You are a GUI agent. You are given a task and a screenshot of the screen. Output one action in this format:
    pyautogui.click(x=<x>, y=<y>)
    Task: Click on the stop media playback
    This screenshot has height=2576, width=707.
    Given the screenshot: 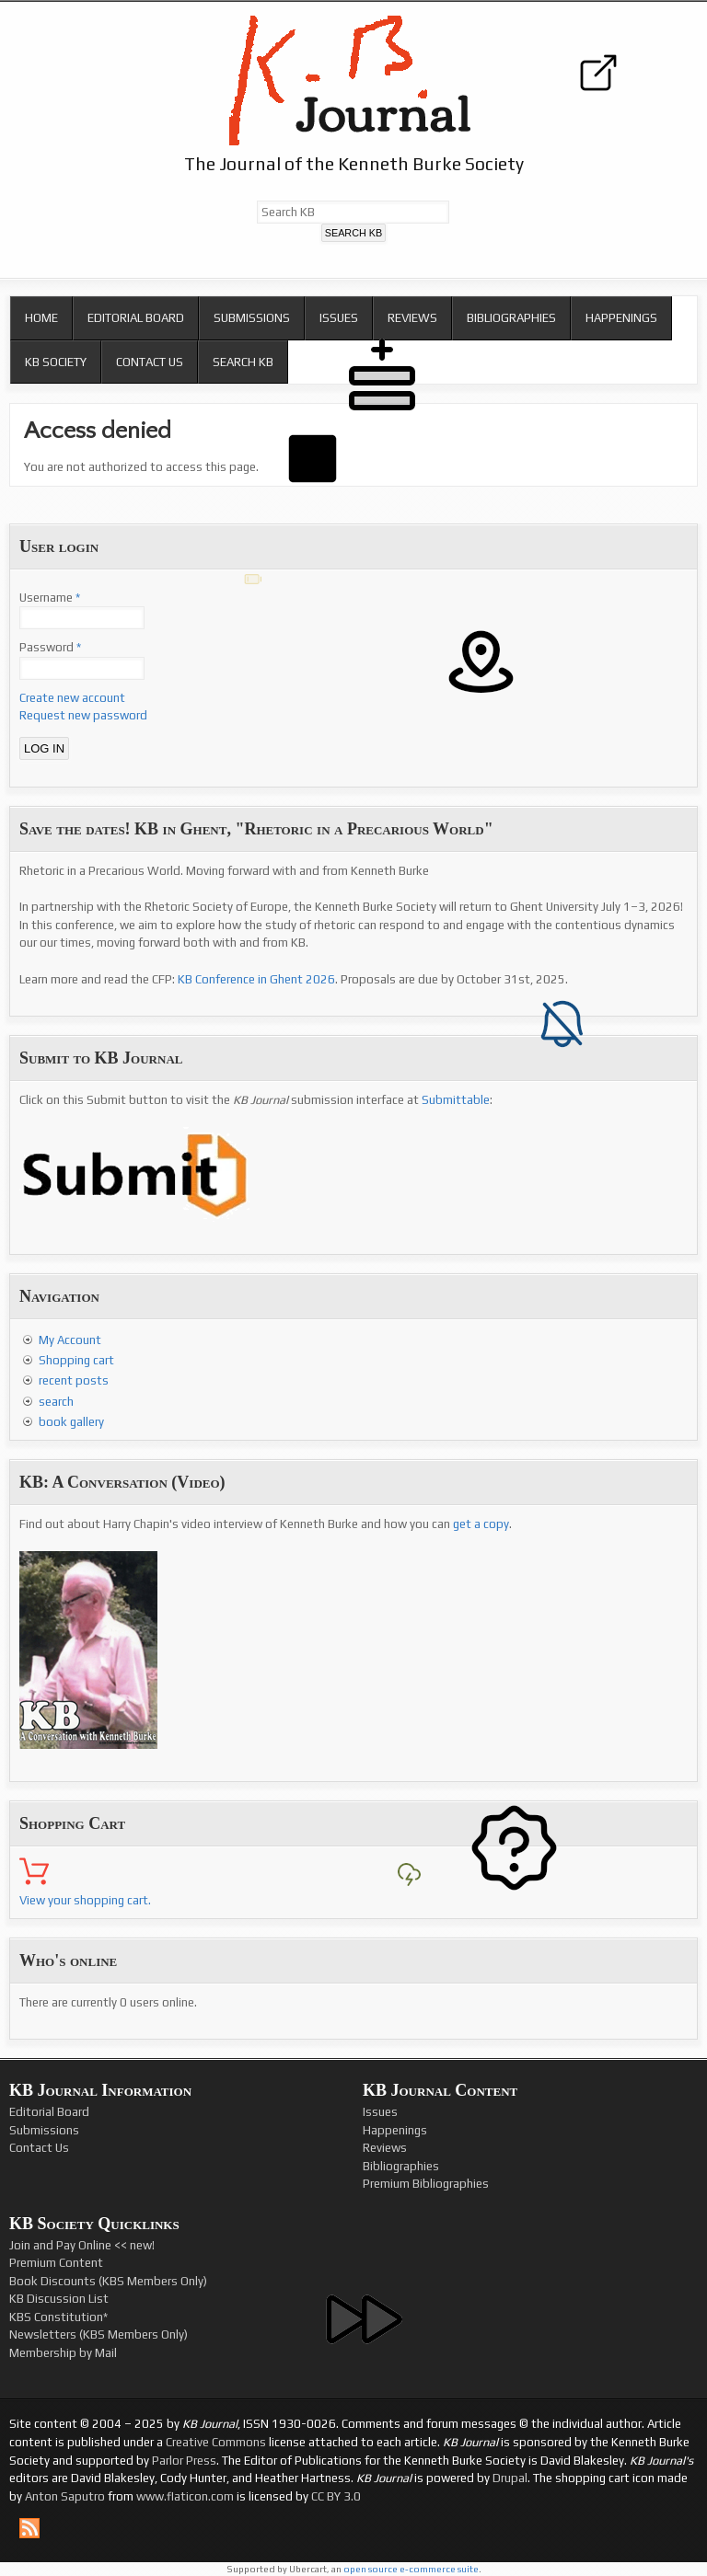 What is the action you would take?
    pyautogui.click(x=312, y=458)
    